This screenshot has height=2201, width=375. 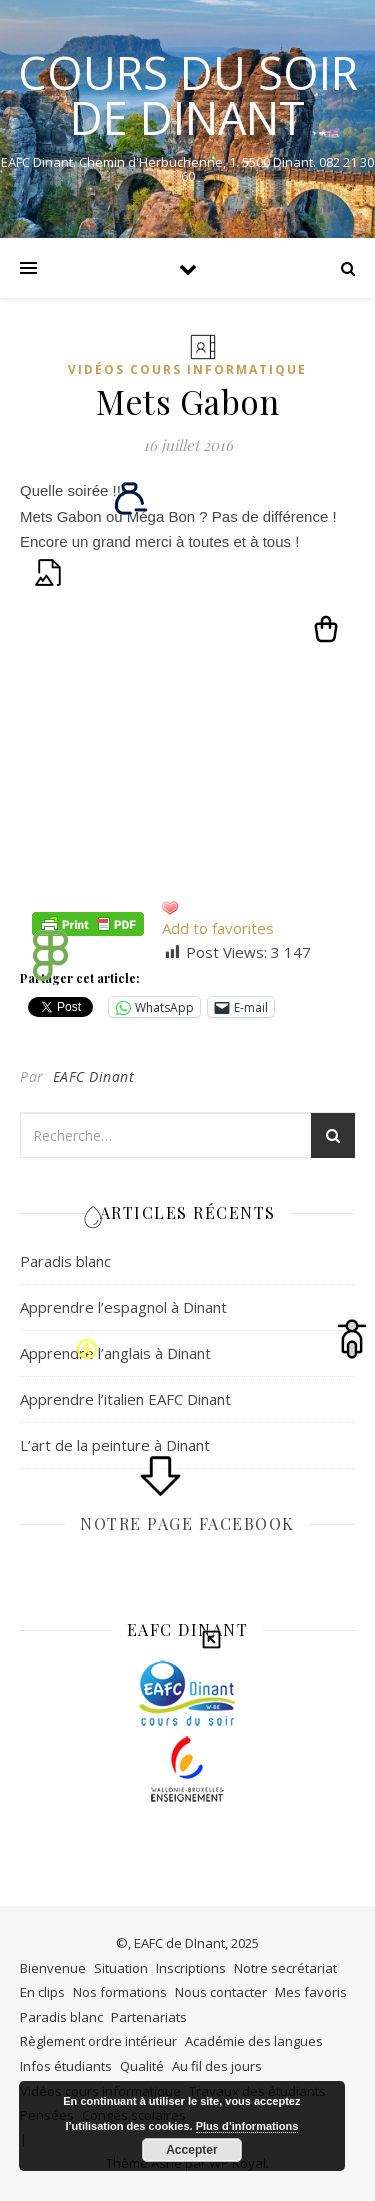 What do you see at coordinates (49, 572) in the screenshot?
I see `view image file` at bounding box center [49, 572].